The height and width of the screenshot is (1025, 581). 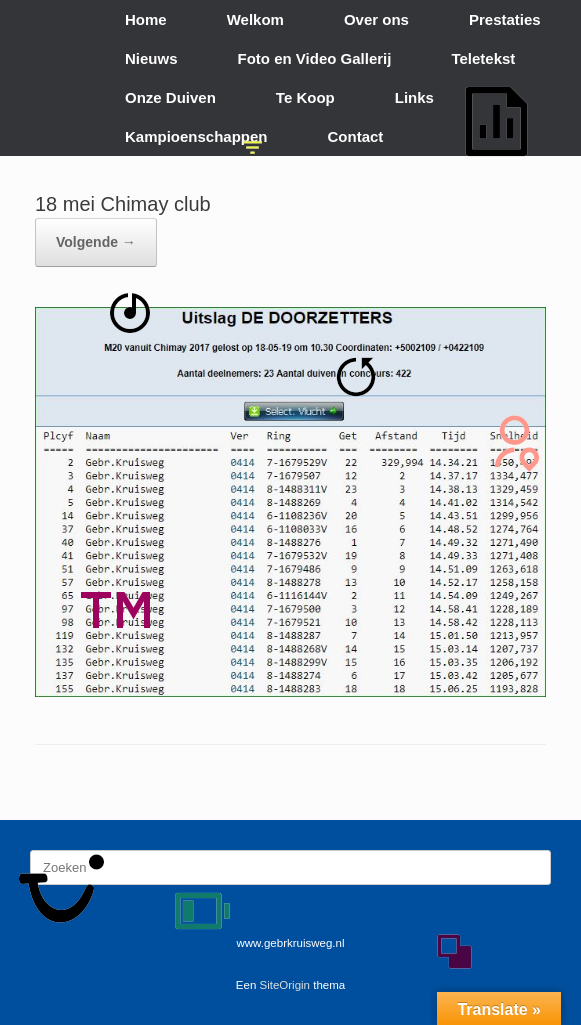 What do you see at coordinates (496, 121) in the screenshot?
I see `view report or analytics document` at bounding box center [496, 121].